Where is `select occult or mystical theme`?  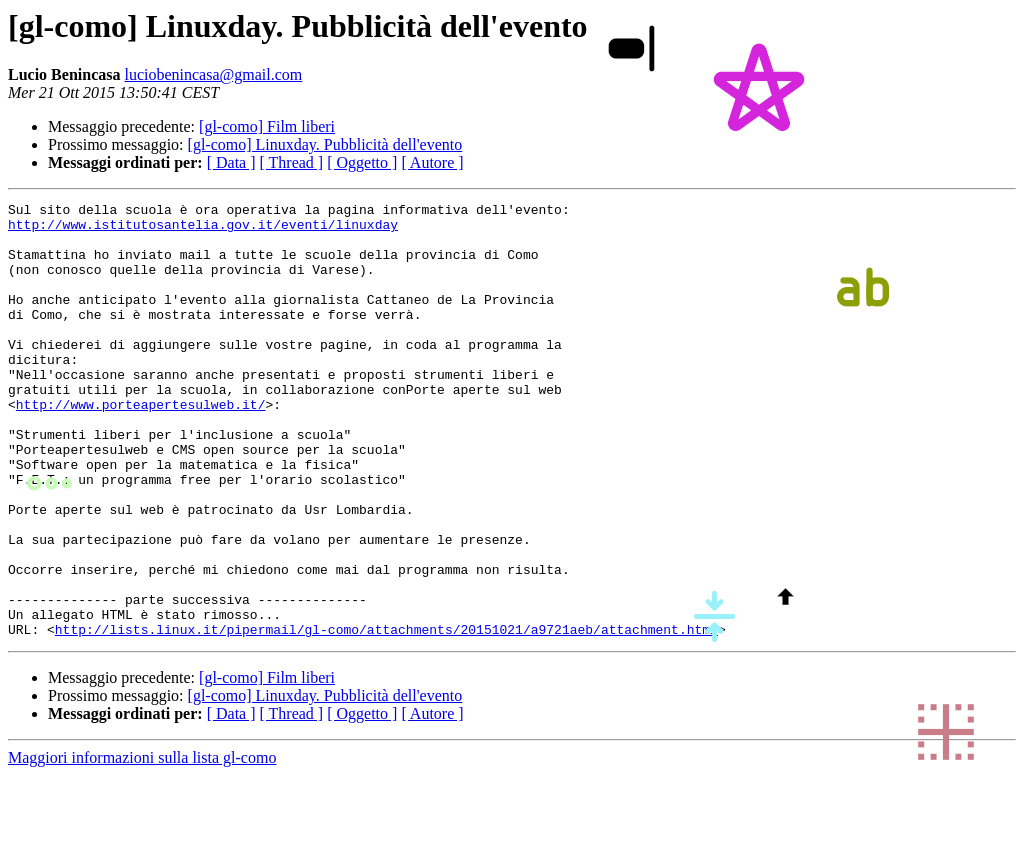
select occult or mystical theme is located at coordinates (759, 92).